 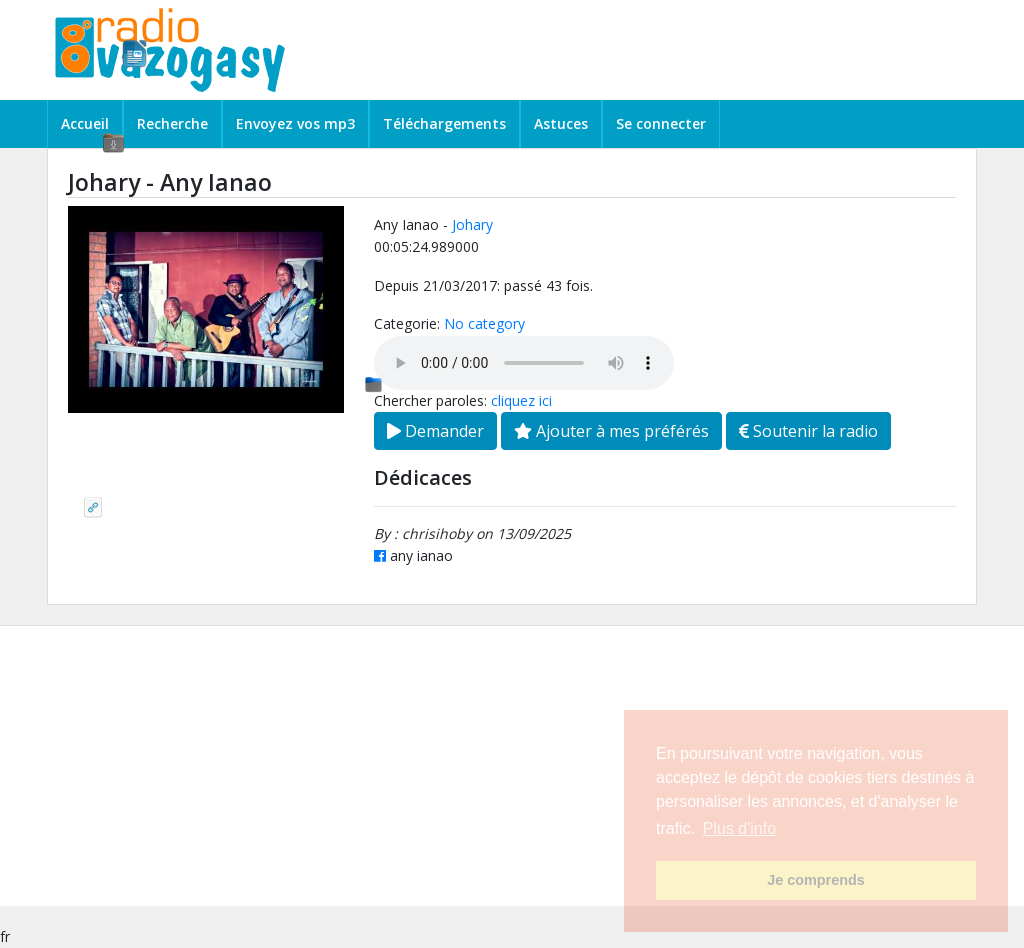 I want to click on access your downloads folder, so click(x=113, y=142).